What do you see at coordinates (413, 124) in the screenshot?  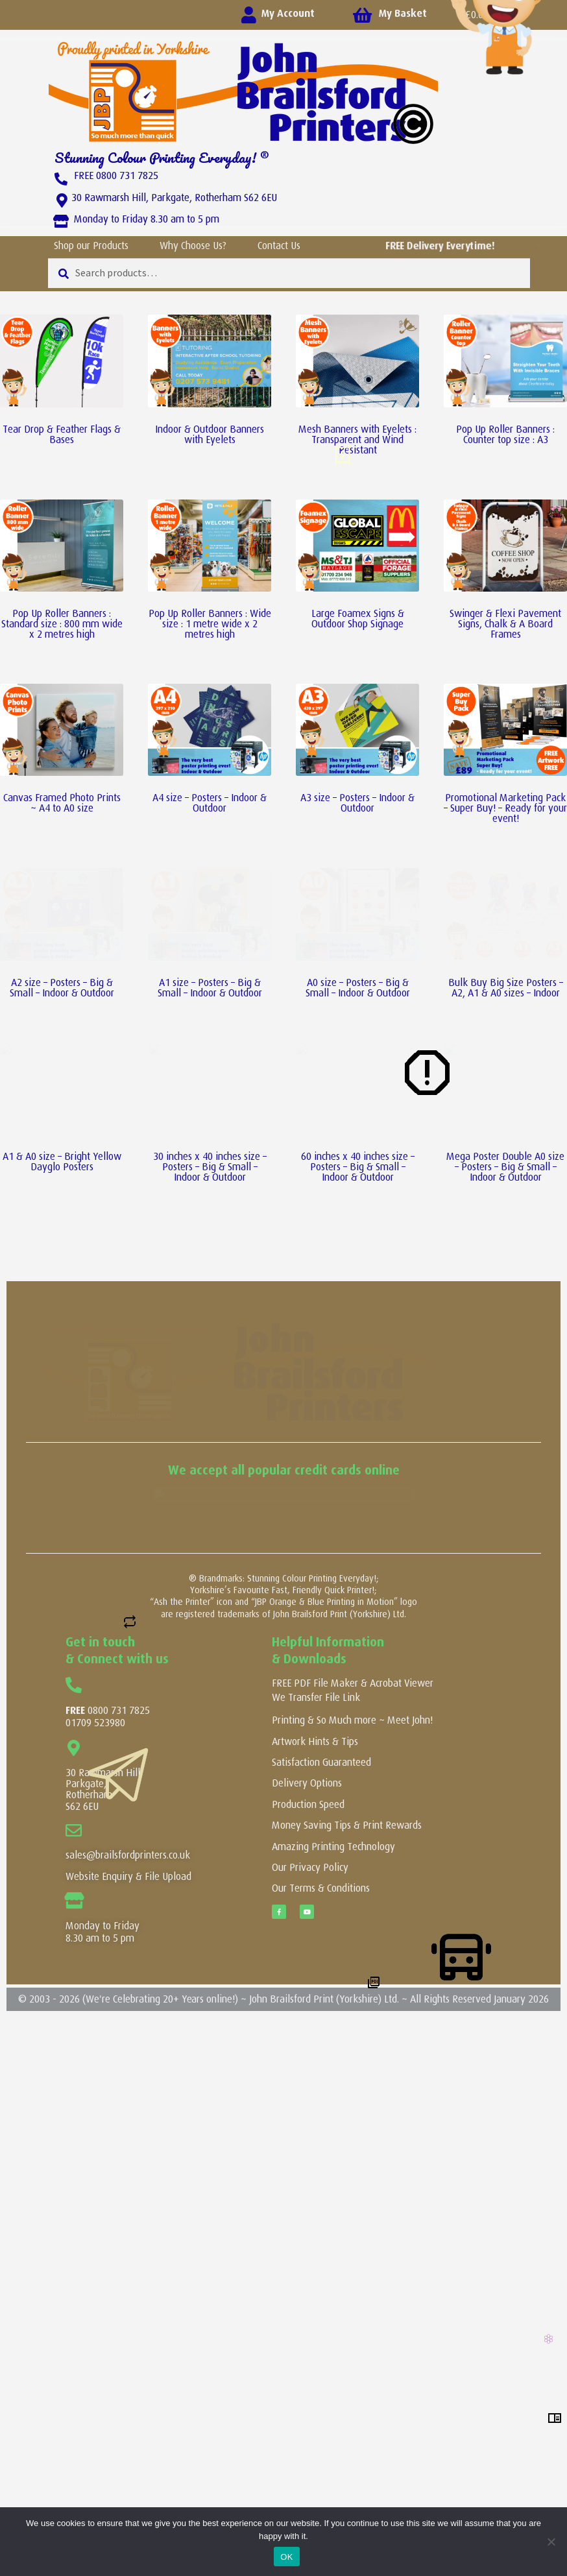 I see `indicates copyrighted content` at bounding box center [413, 124].